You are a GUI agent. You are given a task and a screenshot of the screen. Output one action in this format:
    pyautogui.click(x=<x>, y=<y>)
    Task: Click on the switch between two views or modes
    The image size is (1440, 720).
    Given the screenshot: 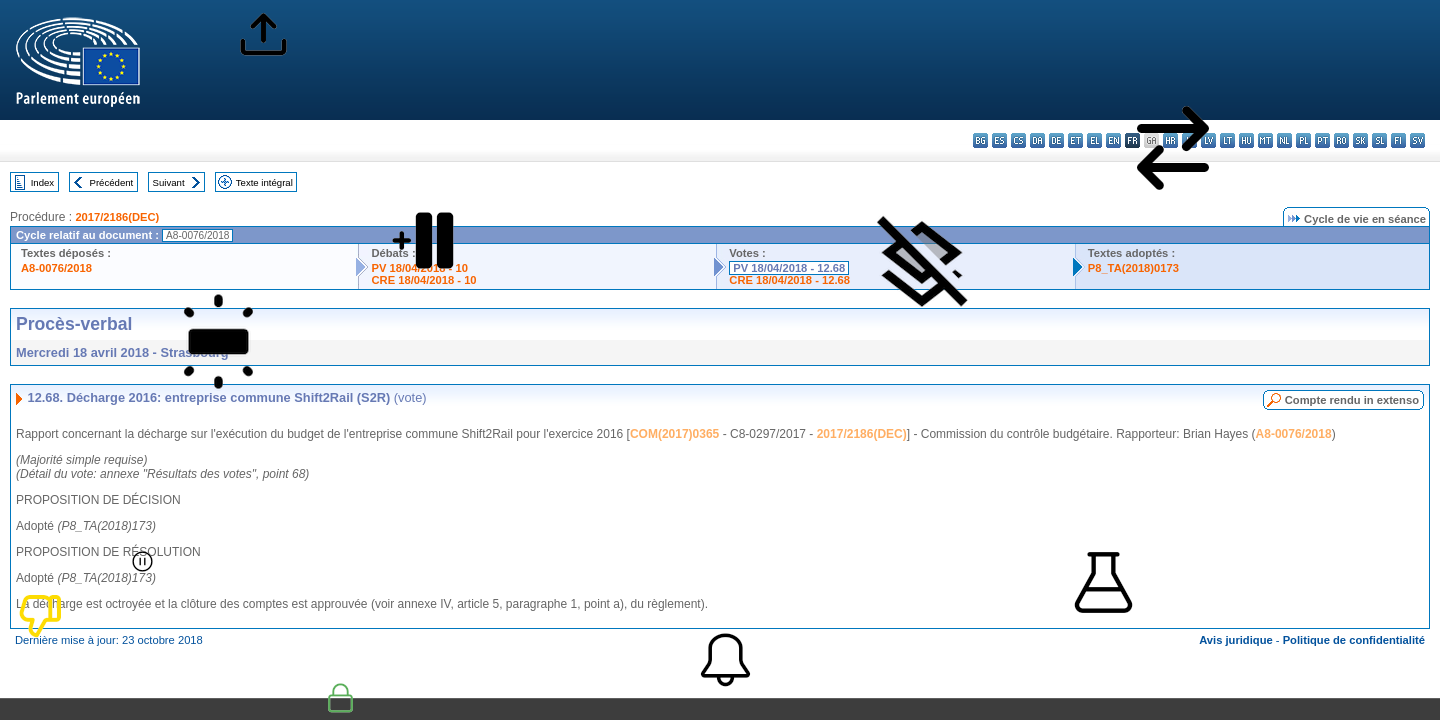 What is the action you would take?
    pyautogui.click(x=1173, y=148)
    